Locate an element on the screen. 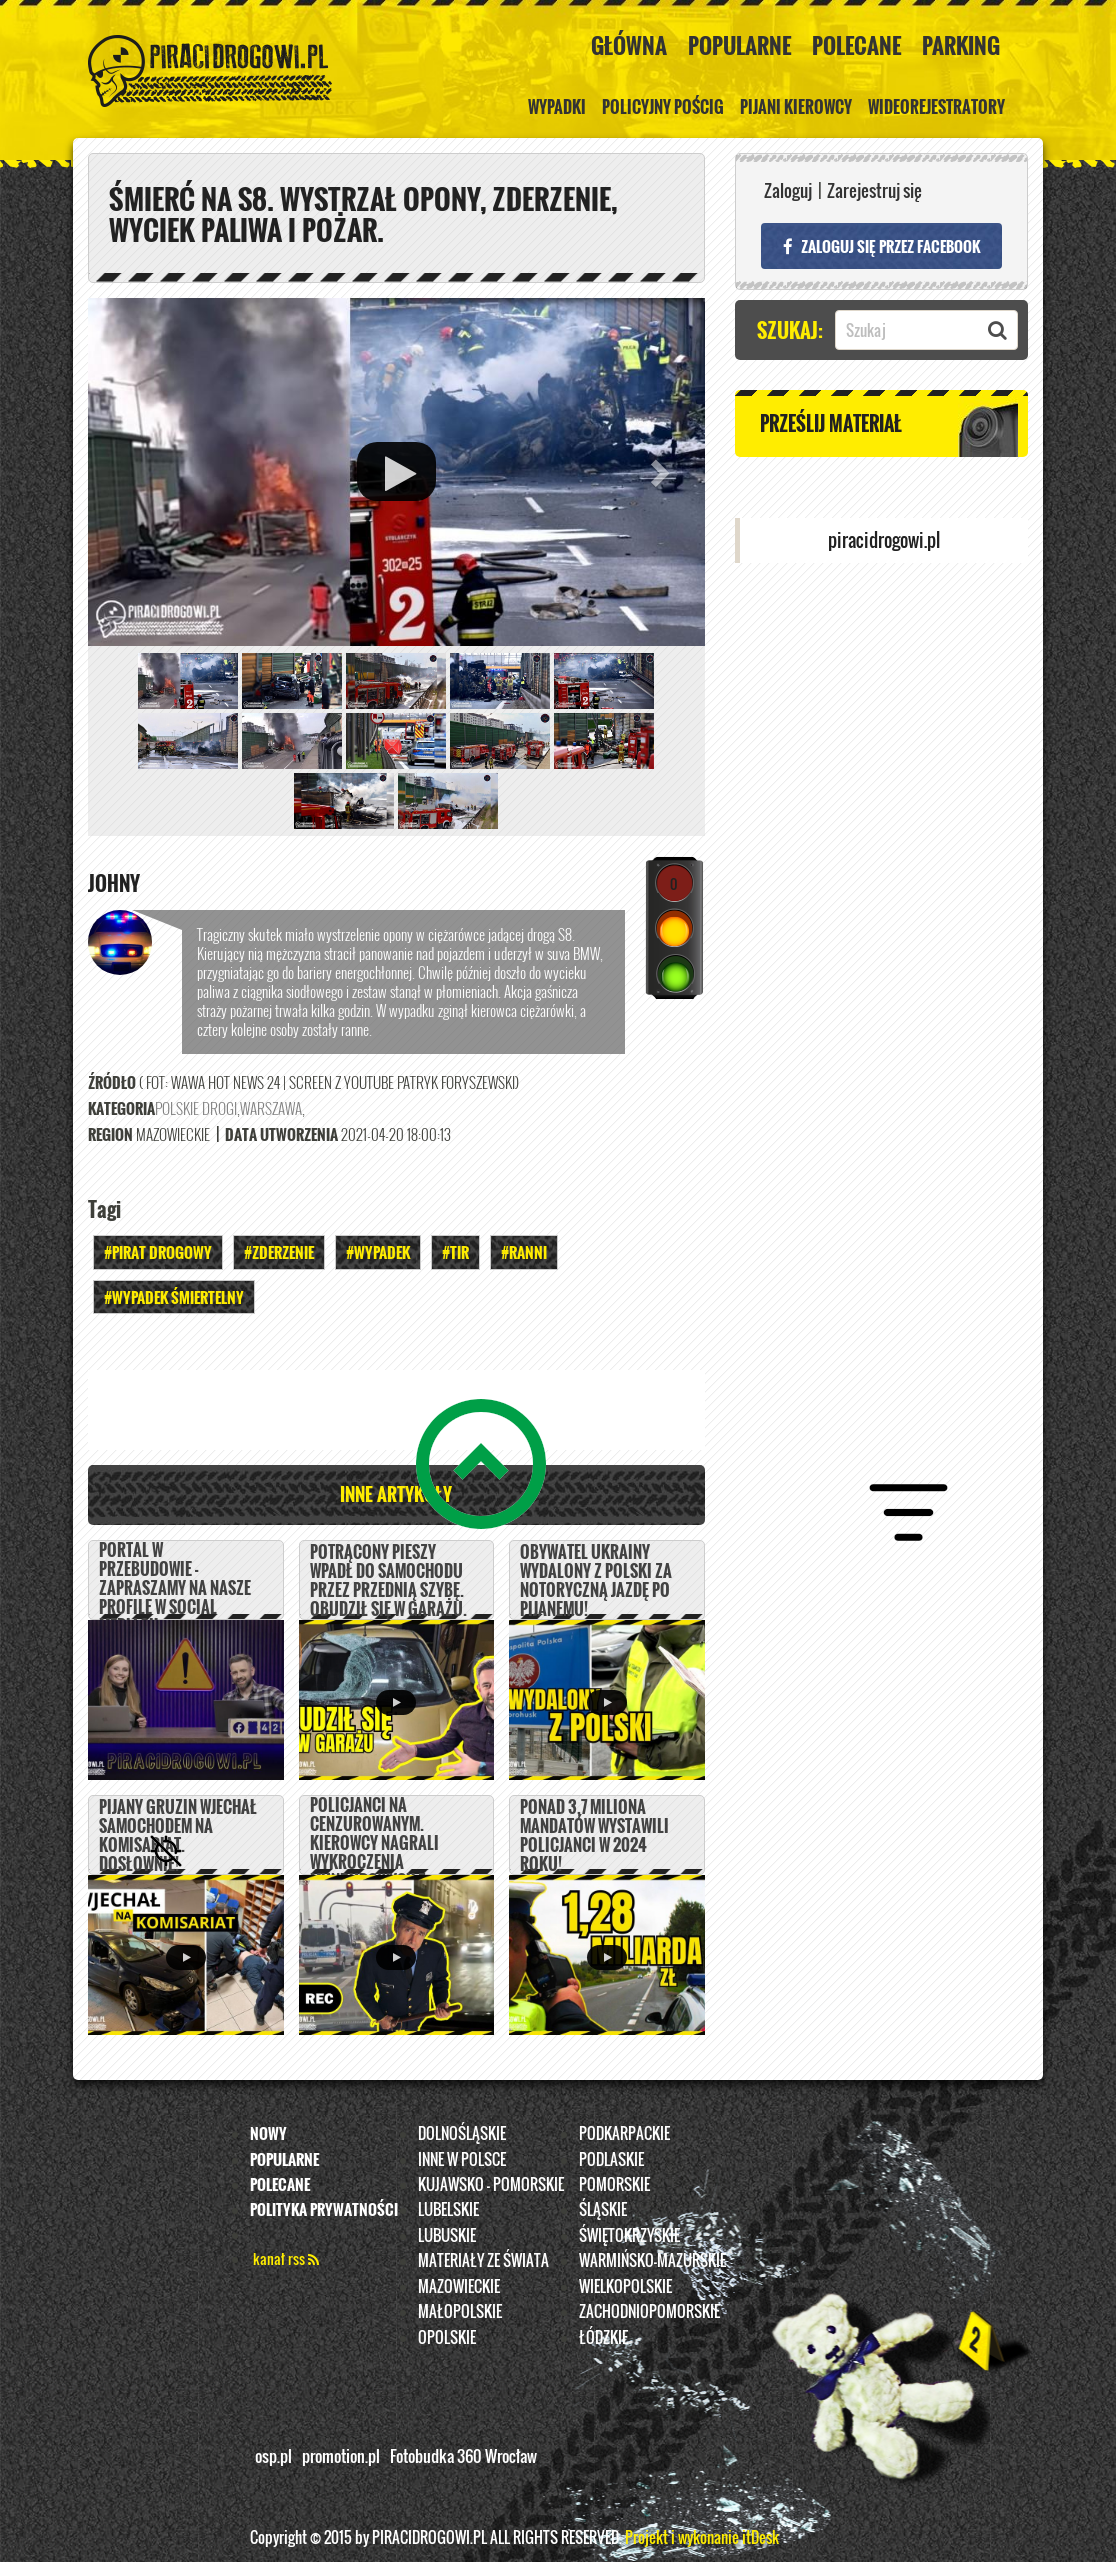  filter or sort list items is located at coordinates (908, 1512).